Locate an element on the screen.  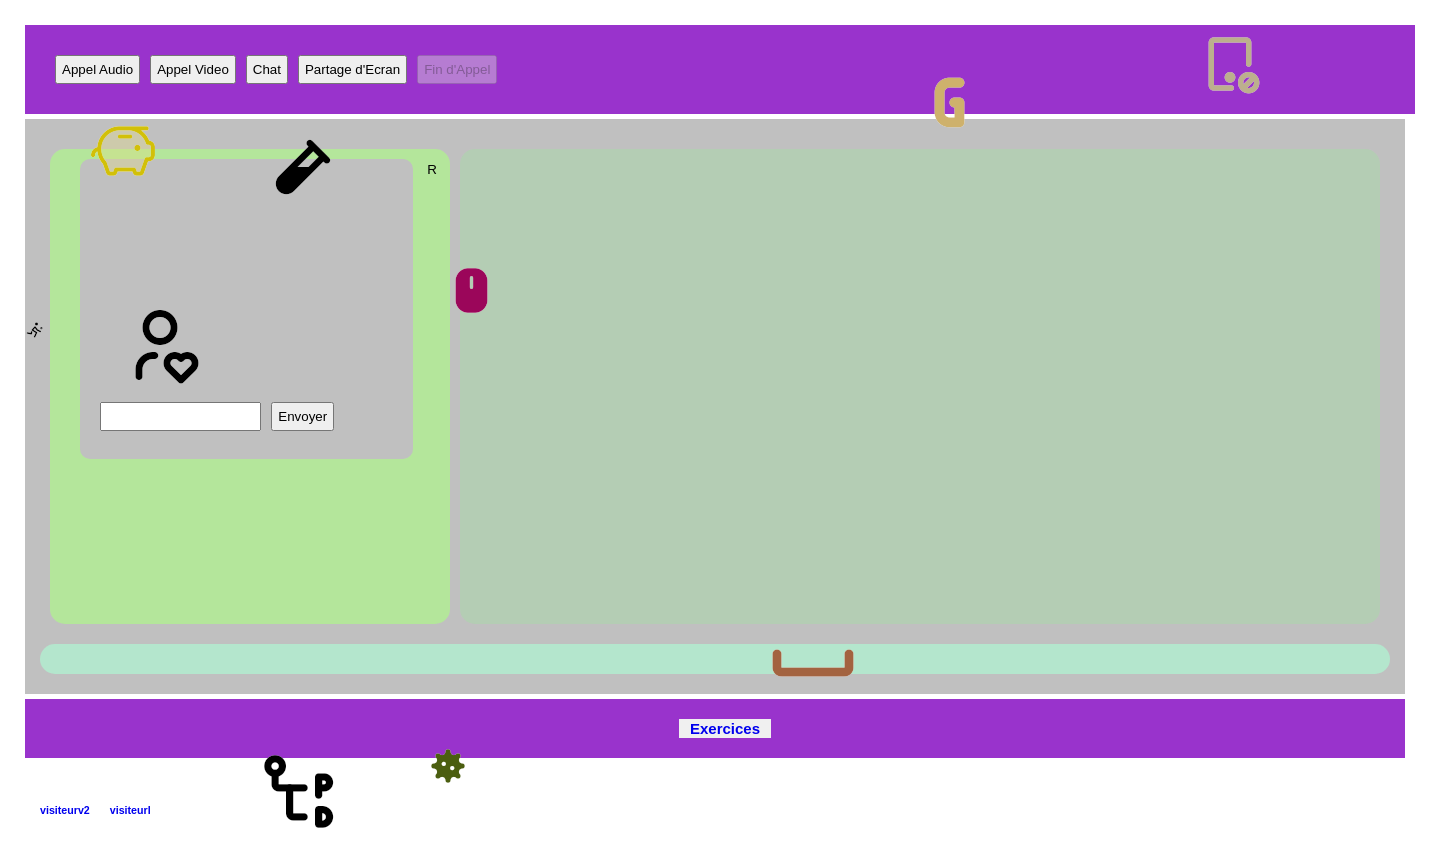
select automatic transmission mode is located at coordinates (300, 791).